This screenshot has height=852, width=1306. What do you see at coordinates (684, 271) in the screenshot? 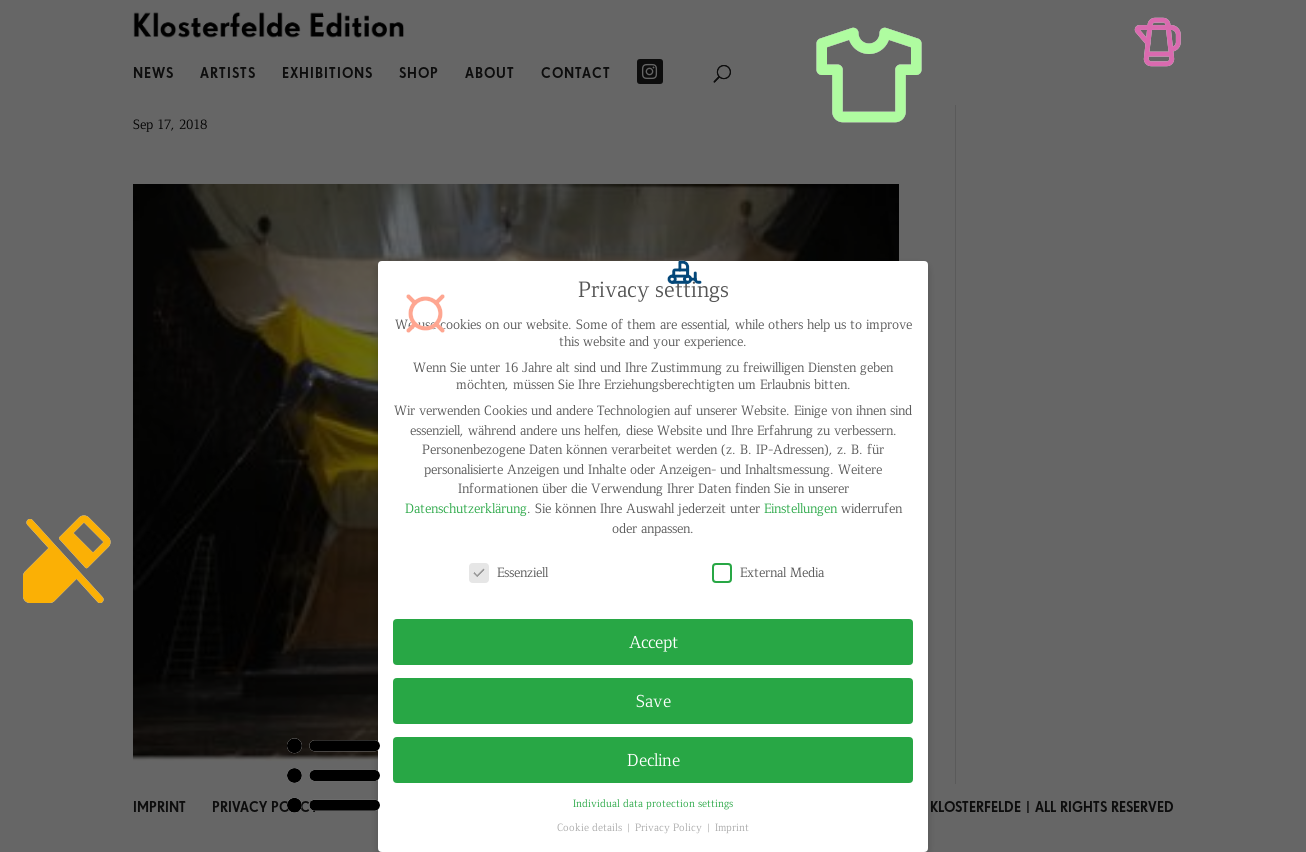
I see `construction or earthwork services` at bounding box center [684, 271].